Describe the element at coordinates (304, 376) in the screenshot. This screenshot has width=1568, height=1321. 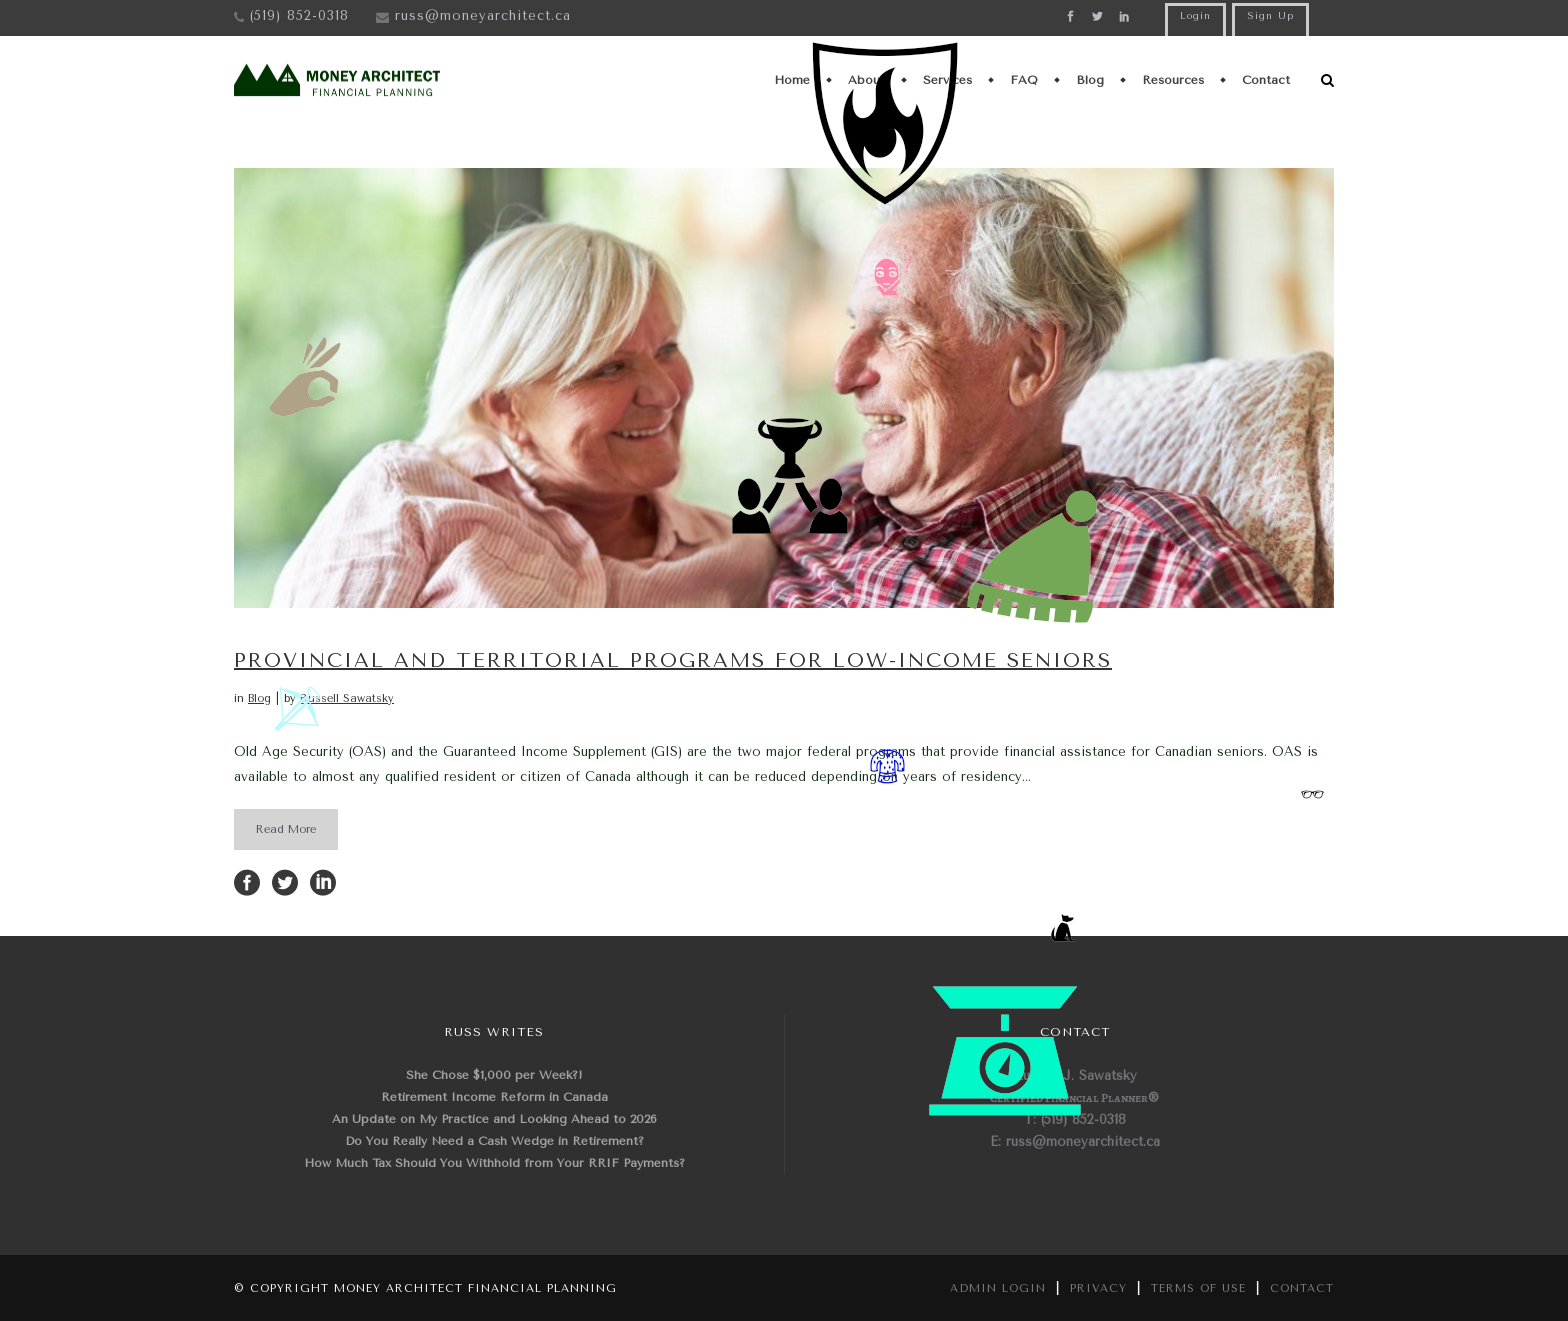
I see `confirm or approve an action` at that location.